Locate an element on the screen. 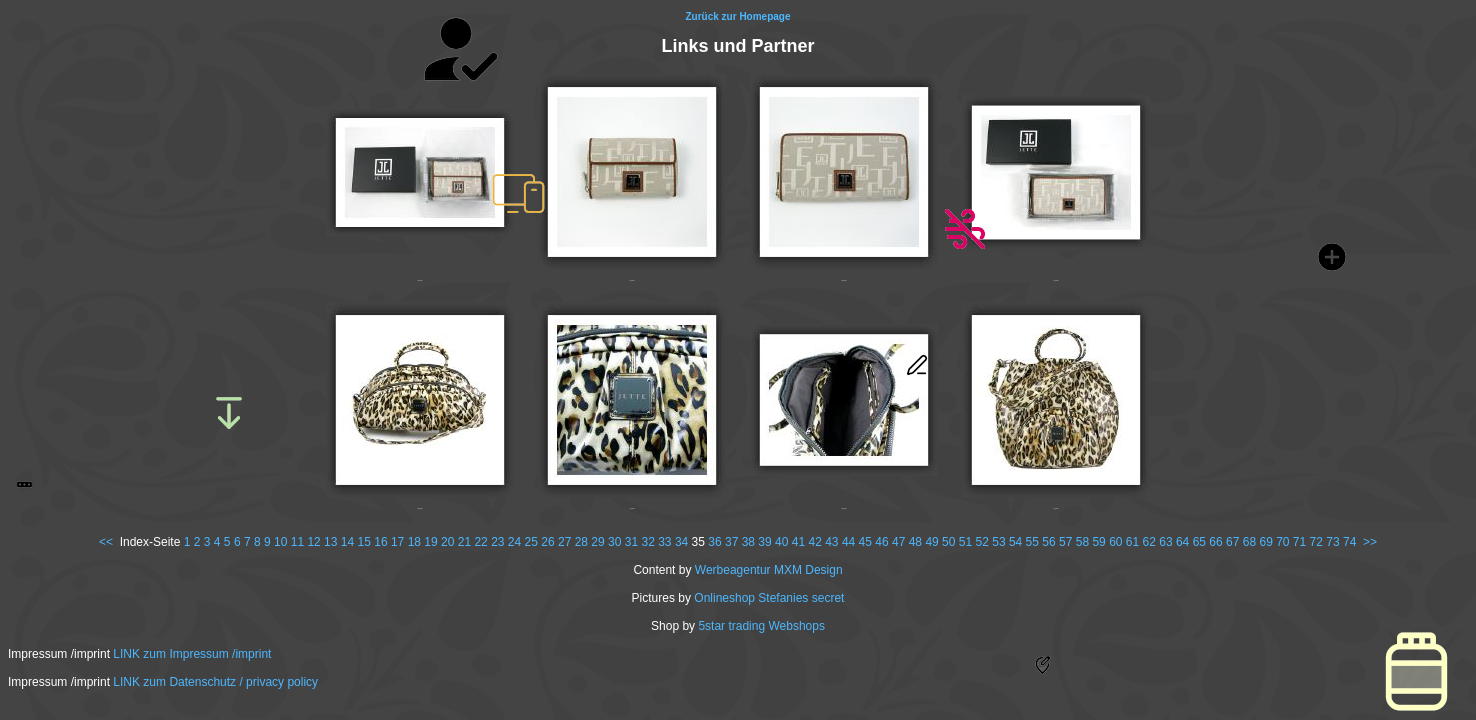 The width and height of the screenshot is (1476, 720). edit text or content is located at coordinates (917, 365).